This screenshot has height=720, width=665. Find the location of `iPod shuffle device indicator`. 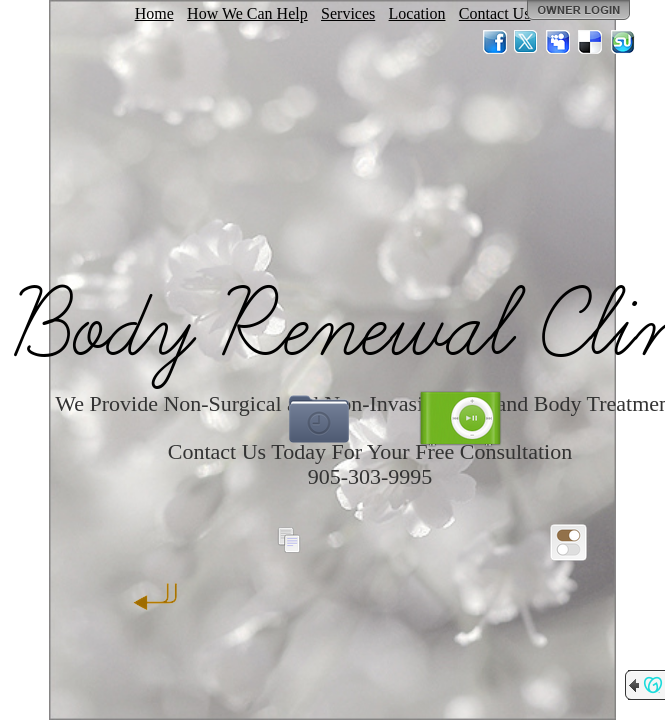

iPod shuffle device indicator is located at coordinates (460, 403).